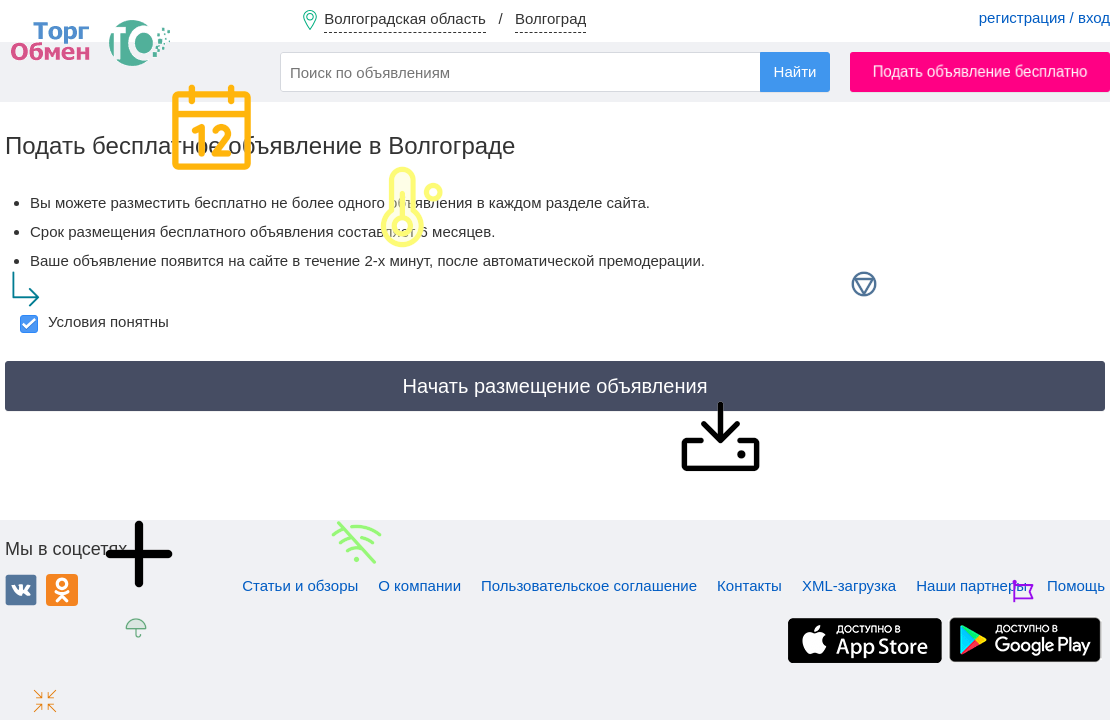  Describe the element at coordinates (356, 542) in the screenshot. I see `indicates no wifi connection available` at that location.